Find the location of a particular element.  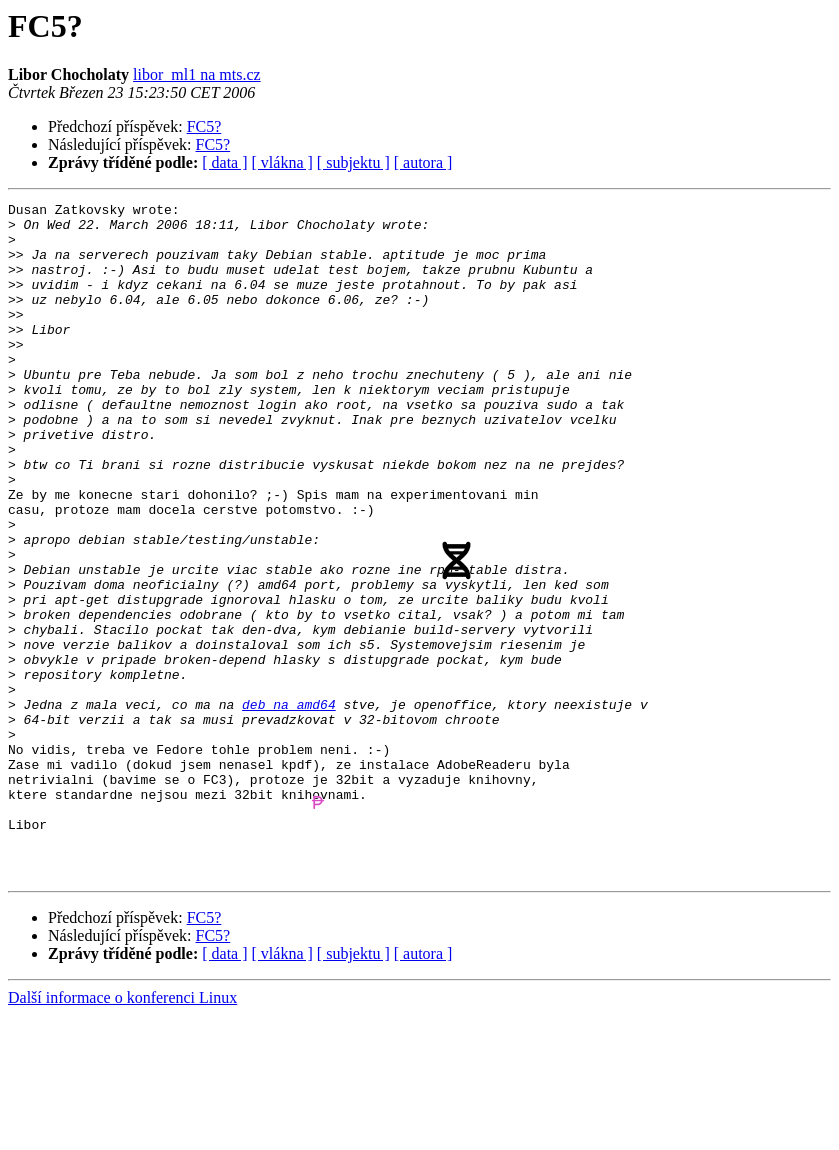

access genetics or DNA-related features is located at coordinates (456, 560).